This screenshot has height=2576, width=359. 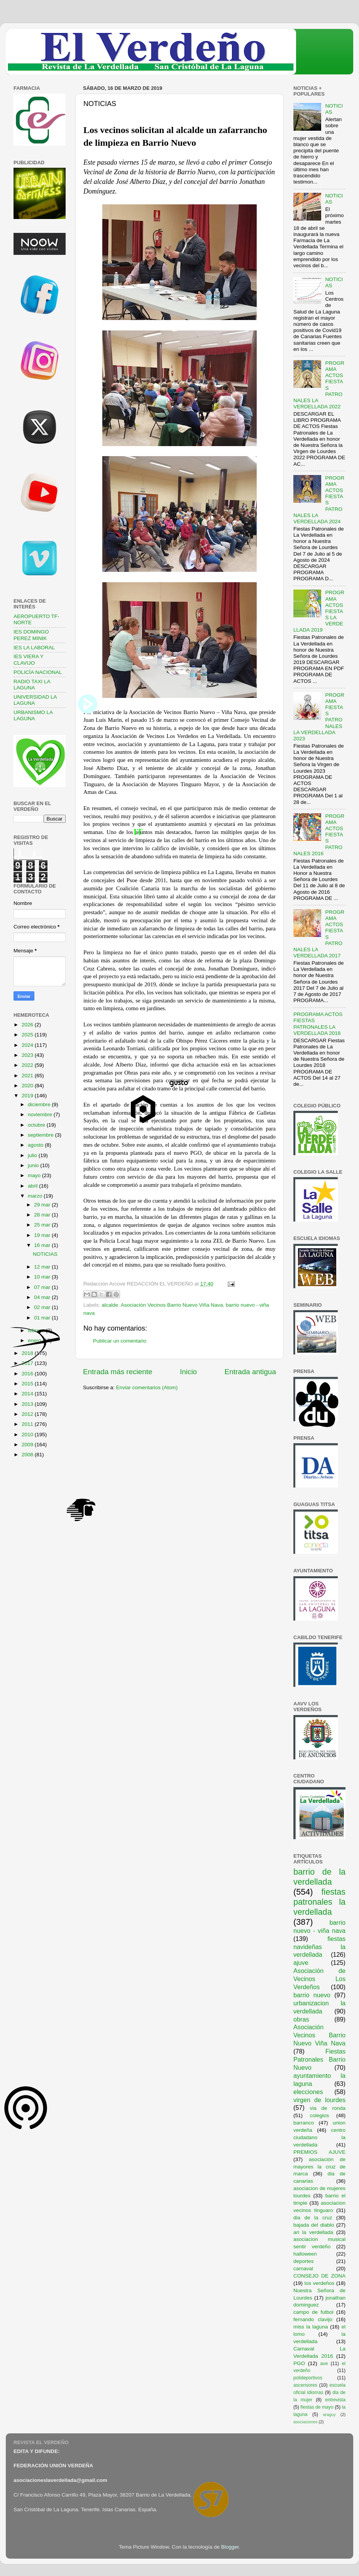 What do you see at coordinates (211, 2499) in the screenshot?
I see `s7 airlines logo` at bounding box center [211, 2499].